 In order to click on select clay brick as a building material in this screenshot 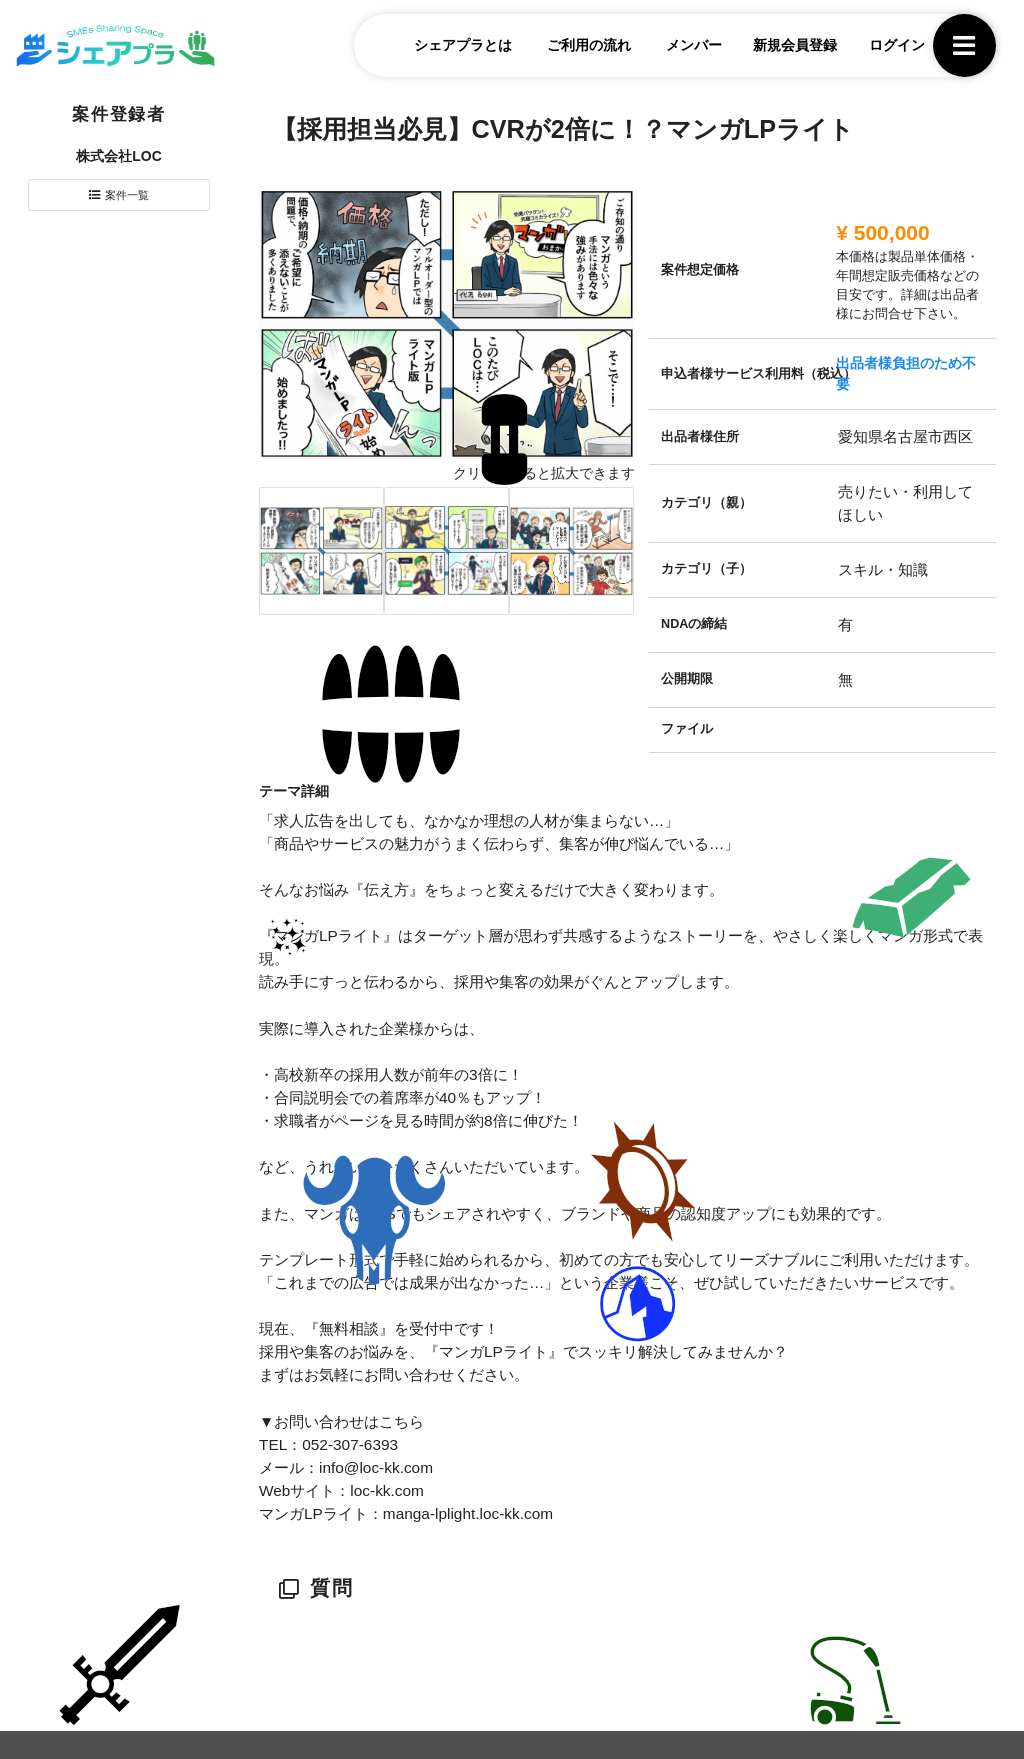, I will do `click(911, 897)`.